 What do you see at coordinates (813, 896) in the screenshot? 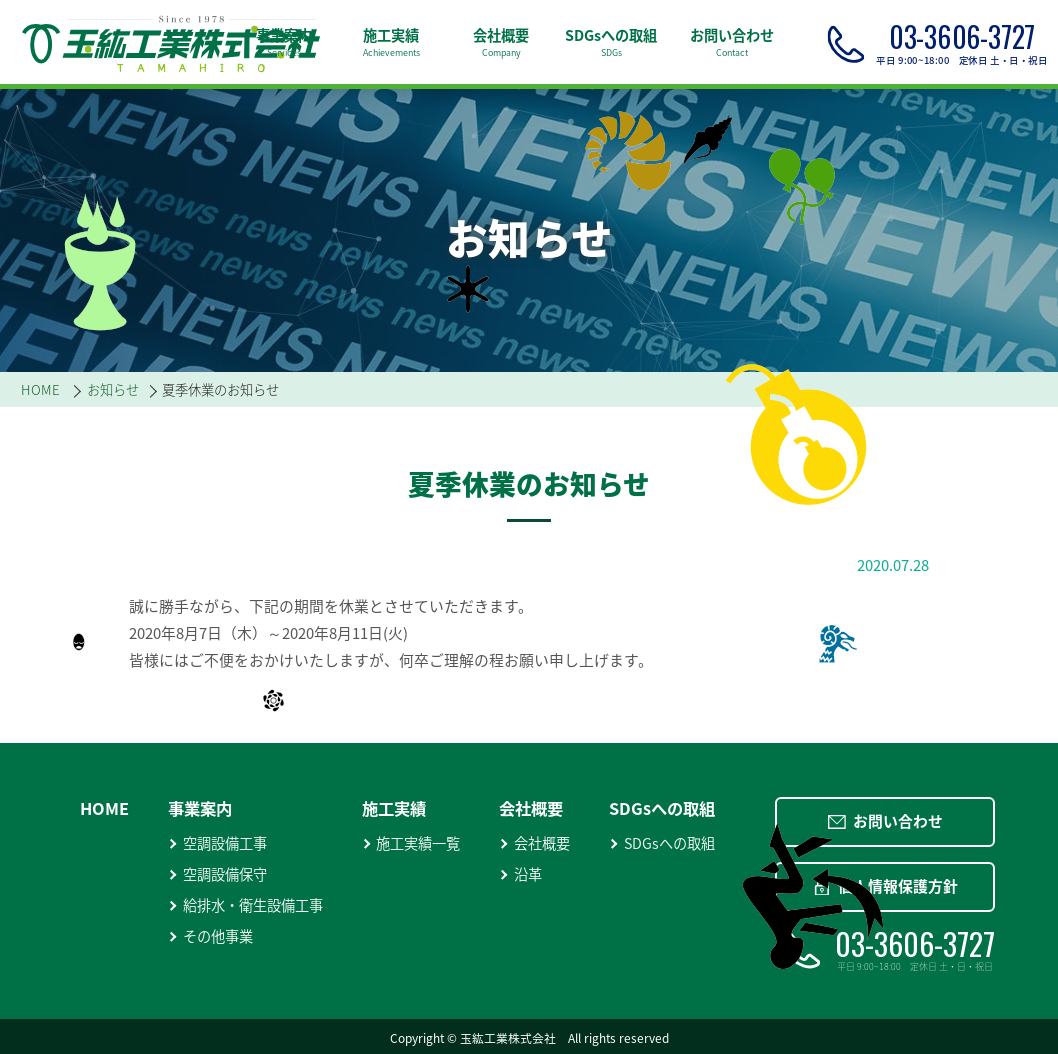
I see `indicates acrobatic or gymnastic skill ability` at bounding box center [813, 896].